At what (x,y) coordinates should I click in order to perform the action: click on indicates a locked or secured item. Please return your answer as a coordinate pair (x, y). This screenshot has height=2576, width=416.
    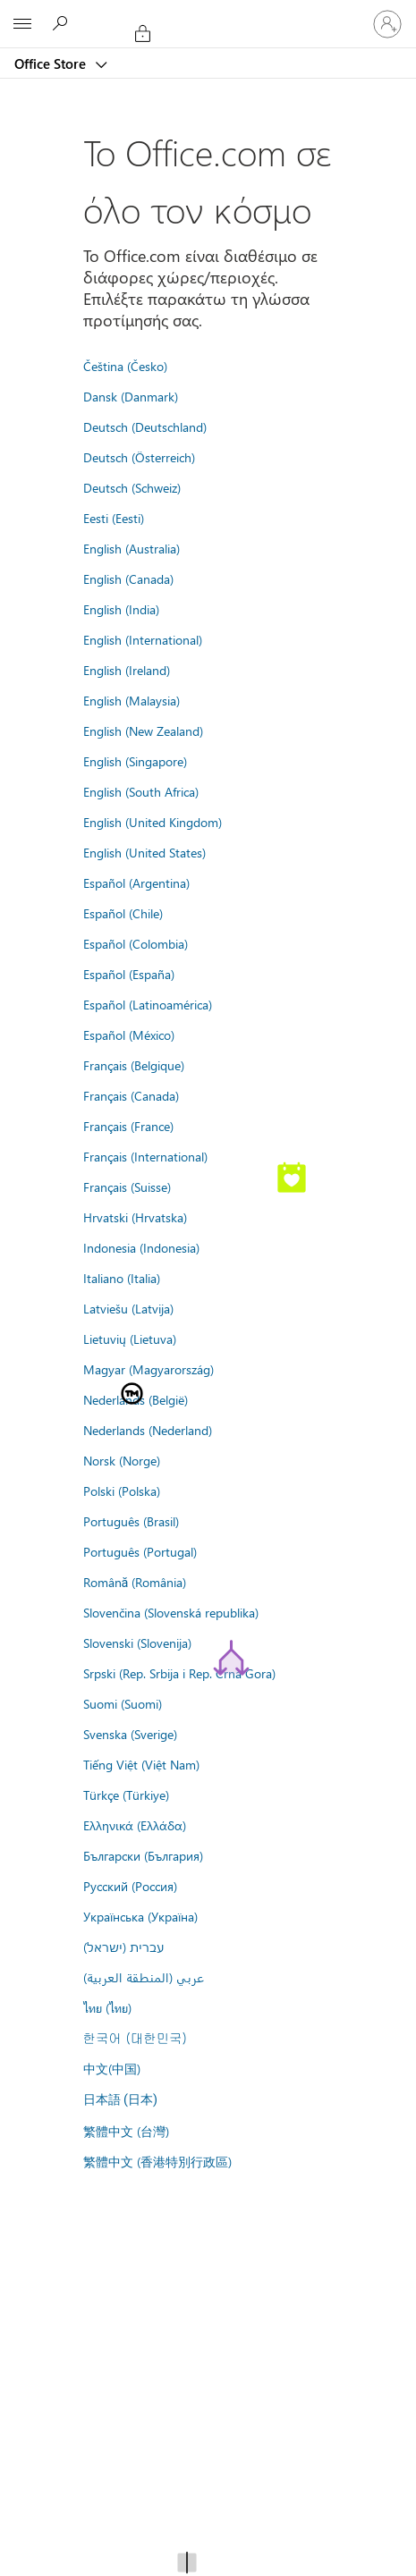
    Looking at the image, I should click on (142, 34).